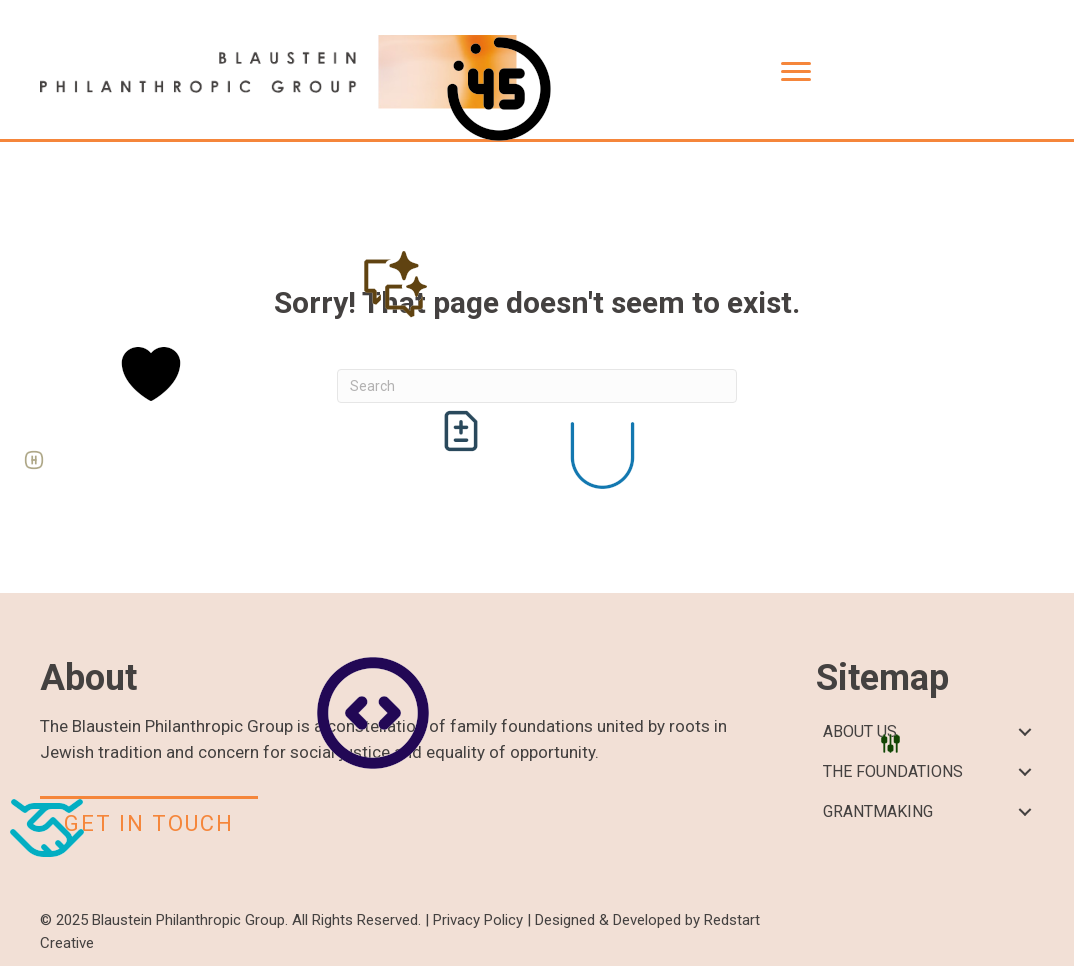 Image resolution: width=1074 pixels, height=966 pixels. I want to click on access code editor or developer tools, so click(373, 713).